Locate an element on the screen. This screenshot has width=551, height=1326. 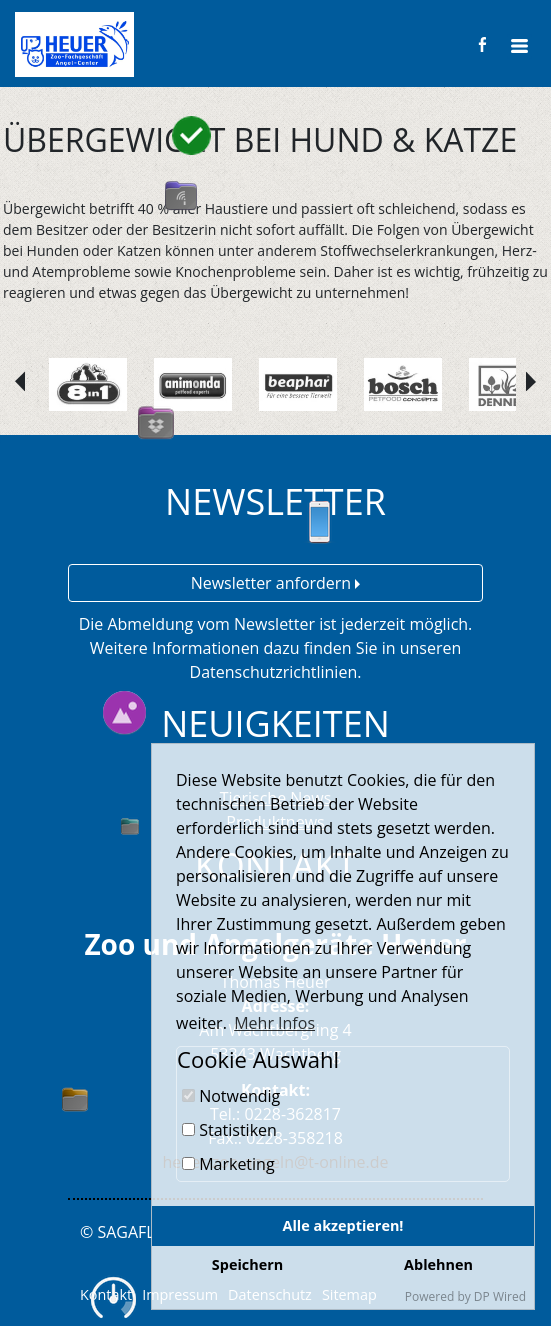
drop files here to move them into this folder is located at coordinates (75, 1099).